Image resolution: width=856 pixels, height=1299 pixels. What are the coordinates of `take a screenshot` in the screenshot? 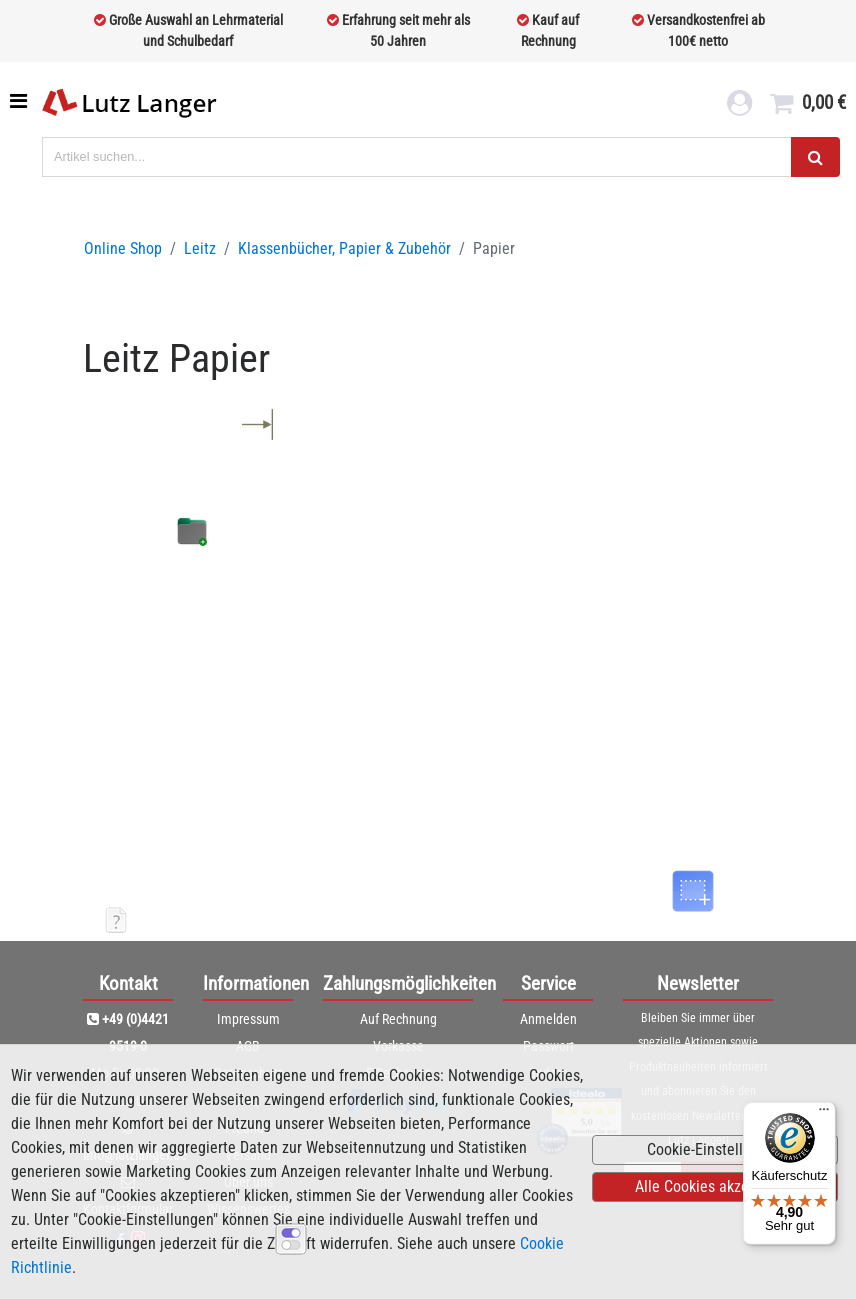 It's located at (693, 891).